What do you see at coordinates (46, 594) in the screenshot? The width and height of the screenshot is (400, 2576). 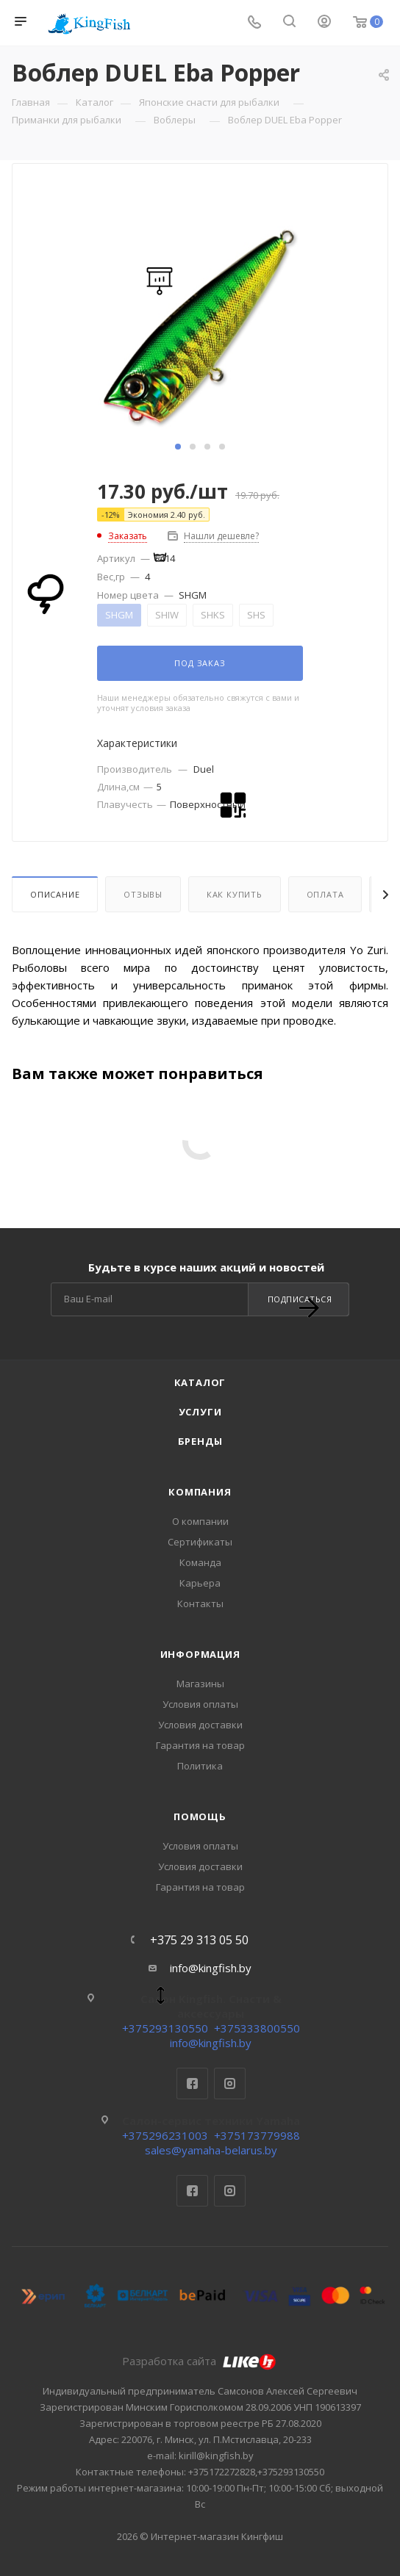 I see `indicates thunderstorm or severe weather conditions` at bounding box center [46, 594].